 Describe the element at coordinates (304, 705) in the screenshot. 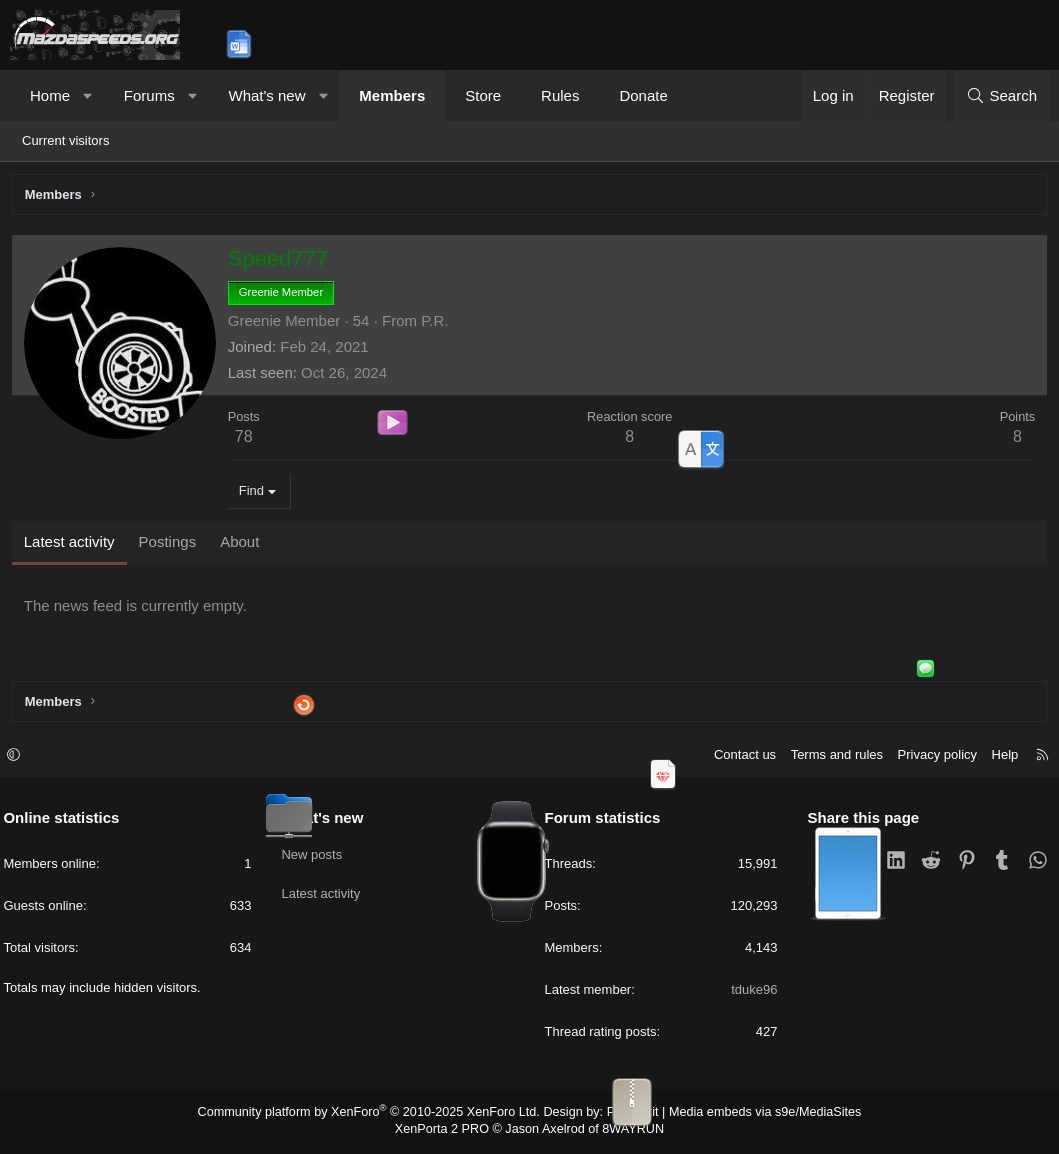

I see `open livepatch settings to manage kernel updates` at that location.